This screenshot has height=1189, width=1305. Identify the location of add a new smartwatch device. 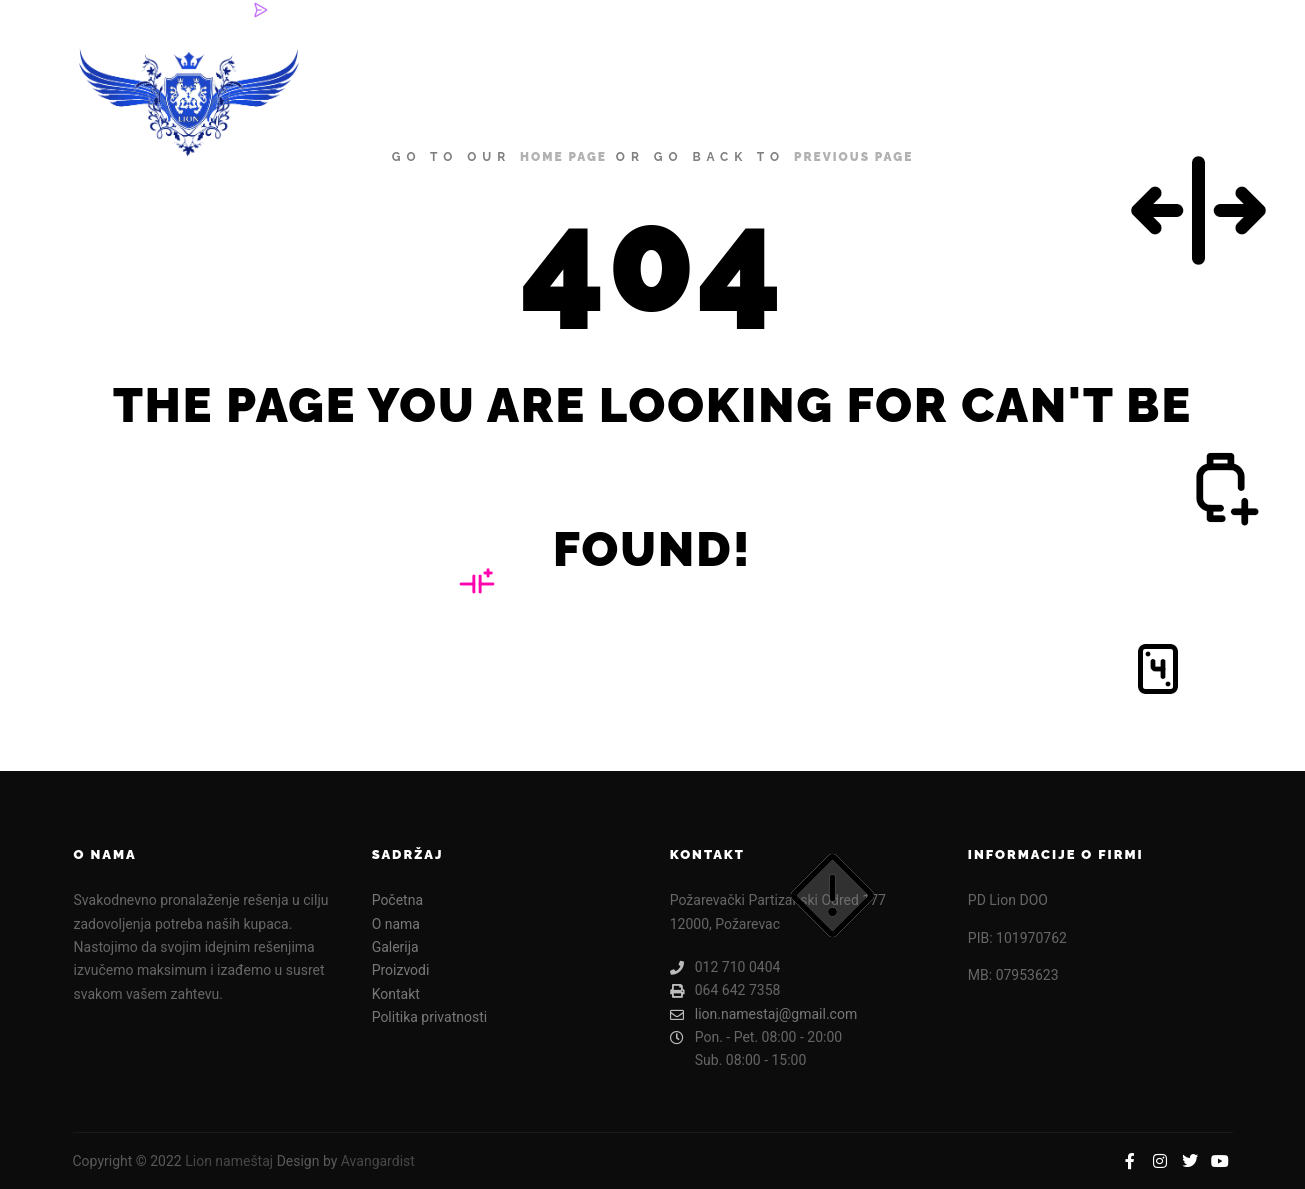
(1220, 487).